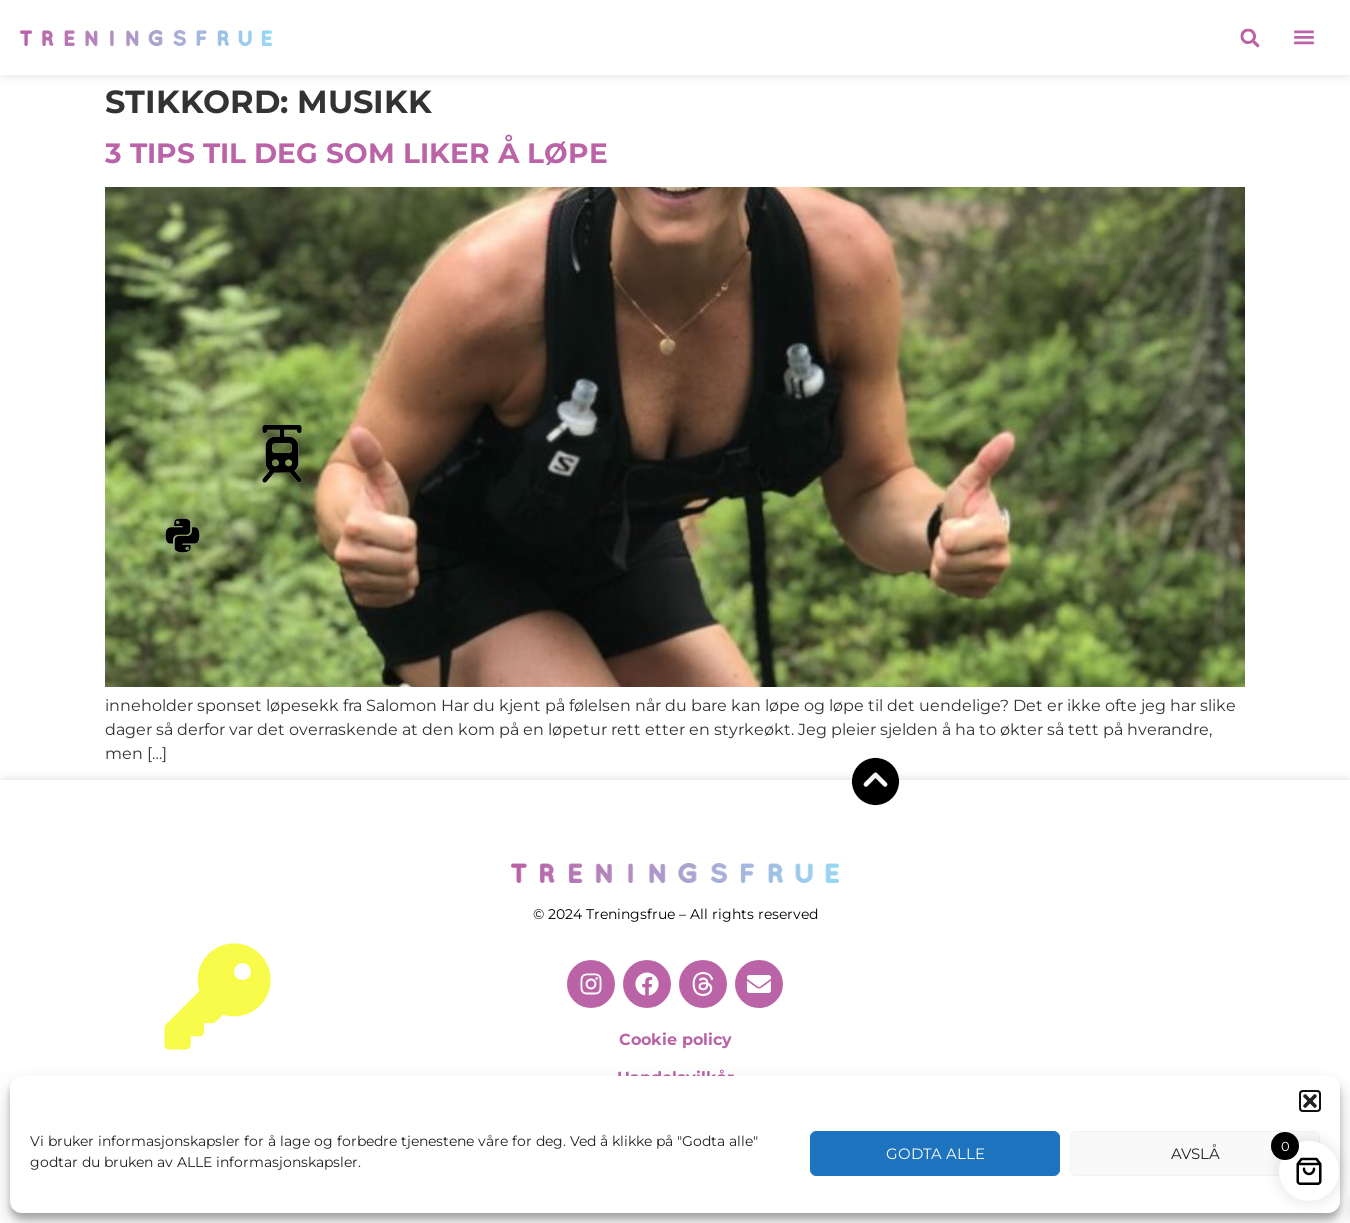  Describe the element at coordinates (182, 535) in the screenshot. I see `python programming language logo` at that location.